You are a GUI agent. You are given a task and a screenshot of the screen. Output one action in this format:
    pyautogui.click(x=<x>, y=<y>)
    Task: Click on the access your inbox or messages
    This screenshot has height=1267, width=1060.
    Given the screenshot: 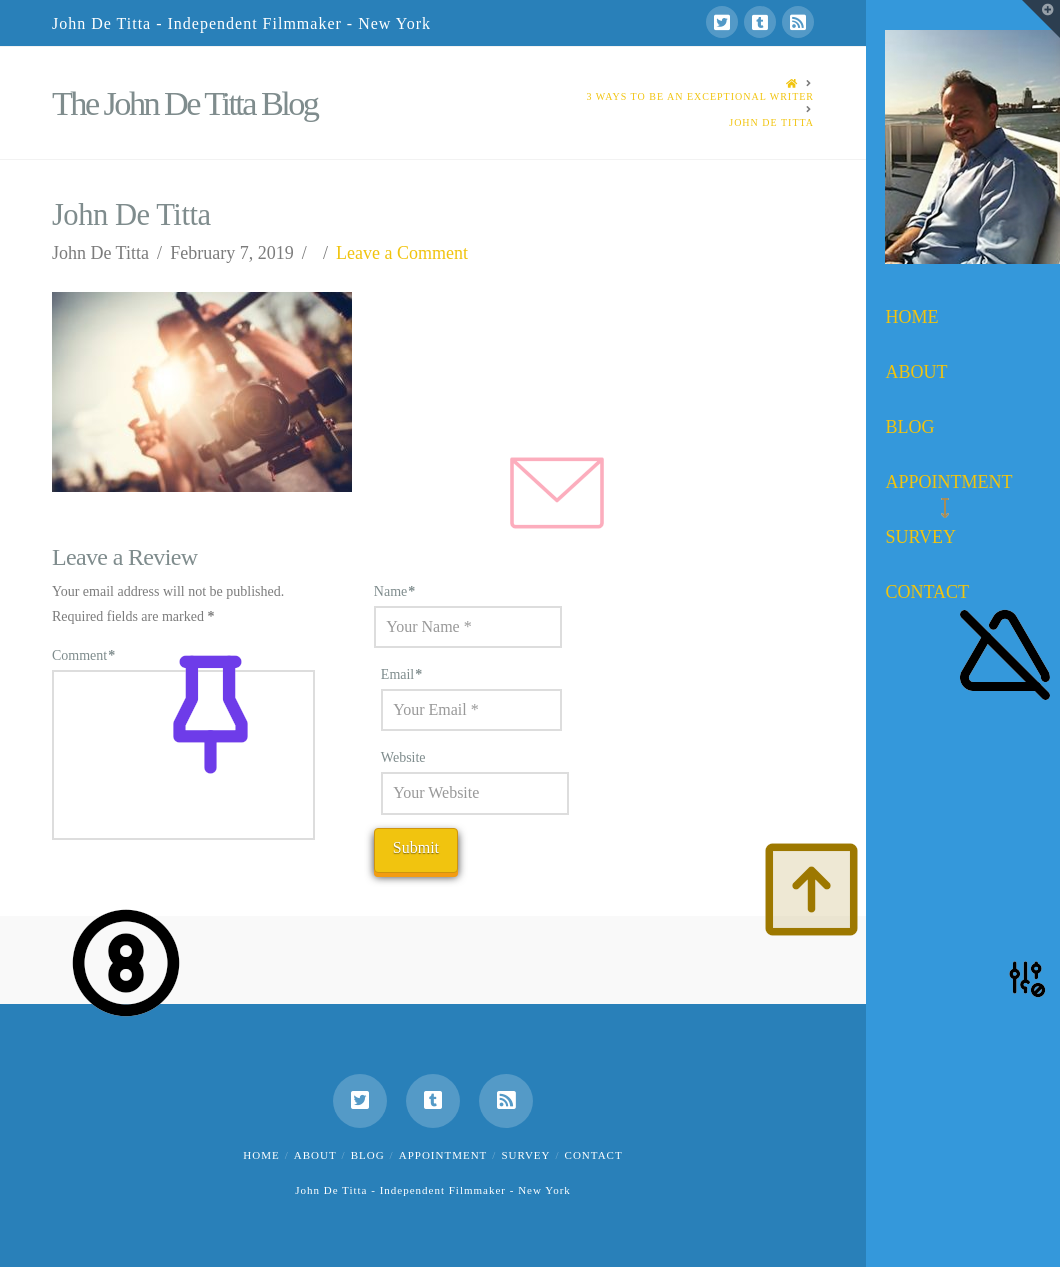 What is the action you would take?
    pyautogui.click(x=557, y=493)
    